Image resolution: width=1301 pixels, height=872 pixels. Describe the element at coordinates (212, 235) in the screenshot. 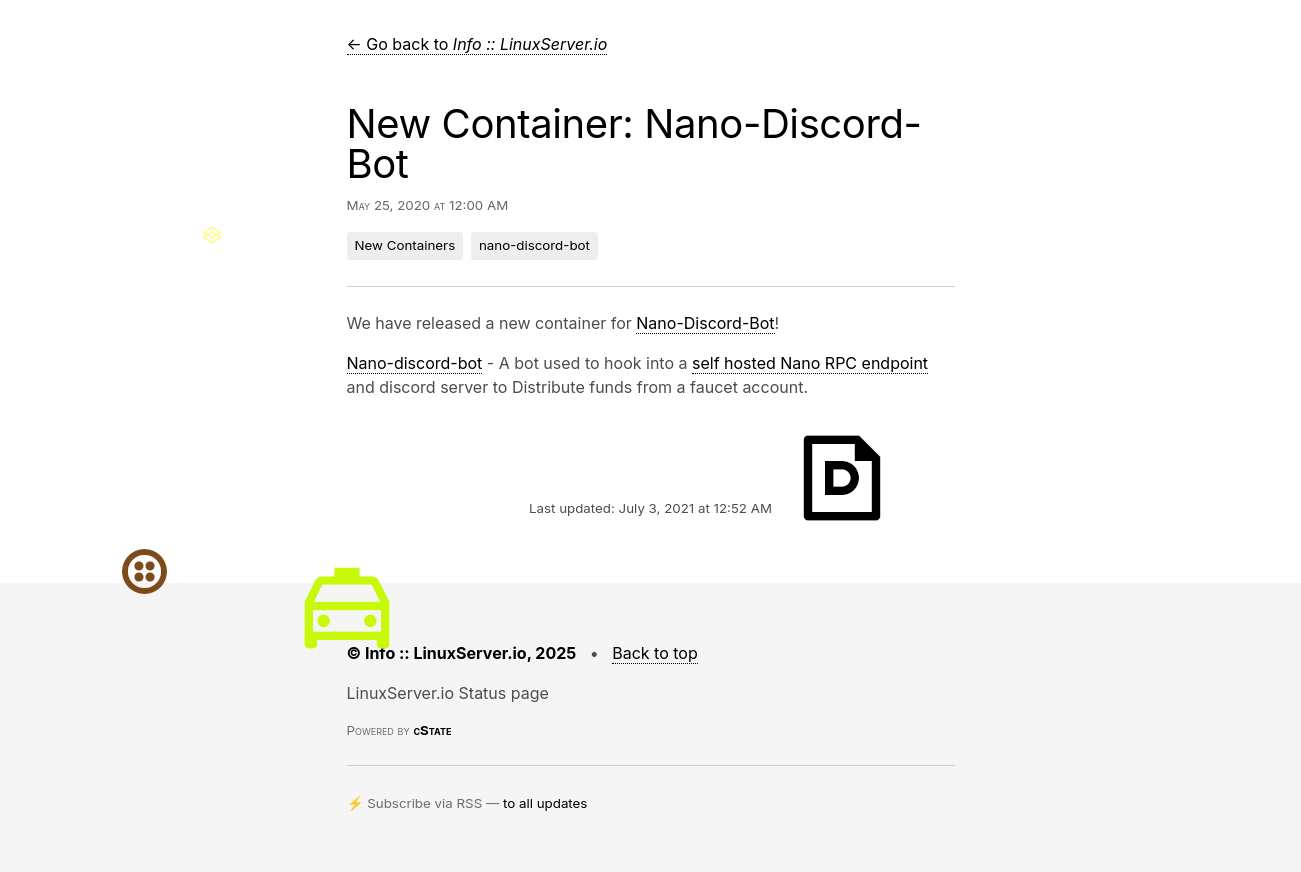

I see `codepen logo` at that location.